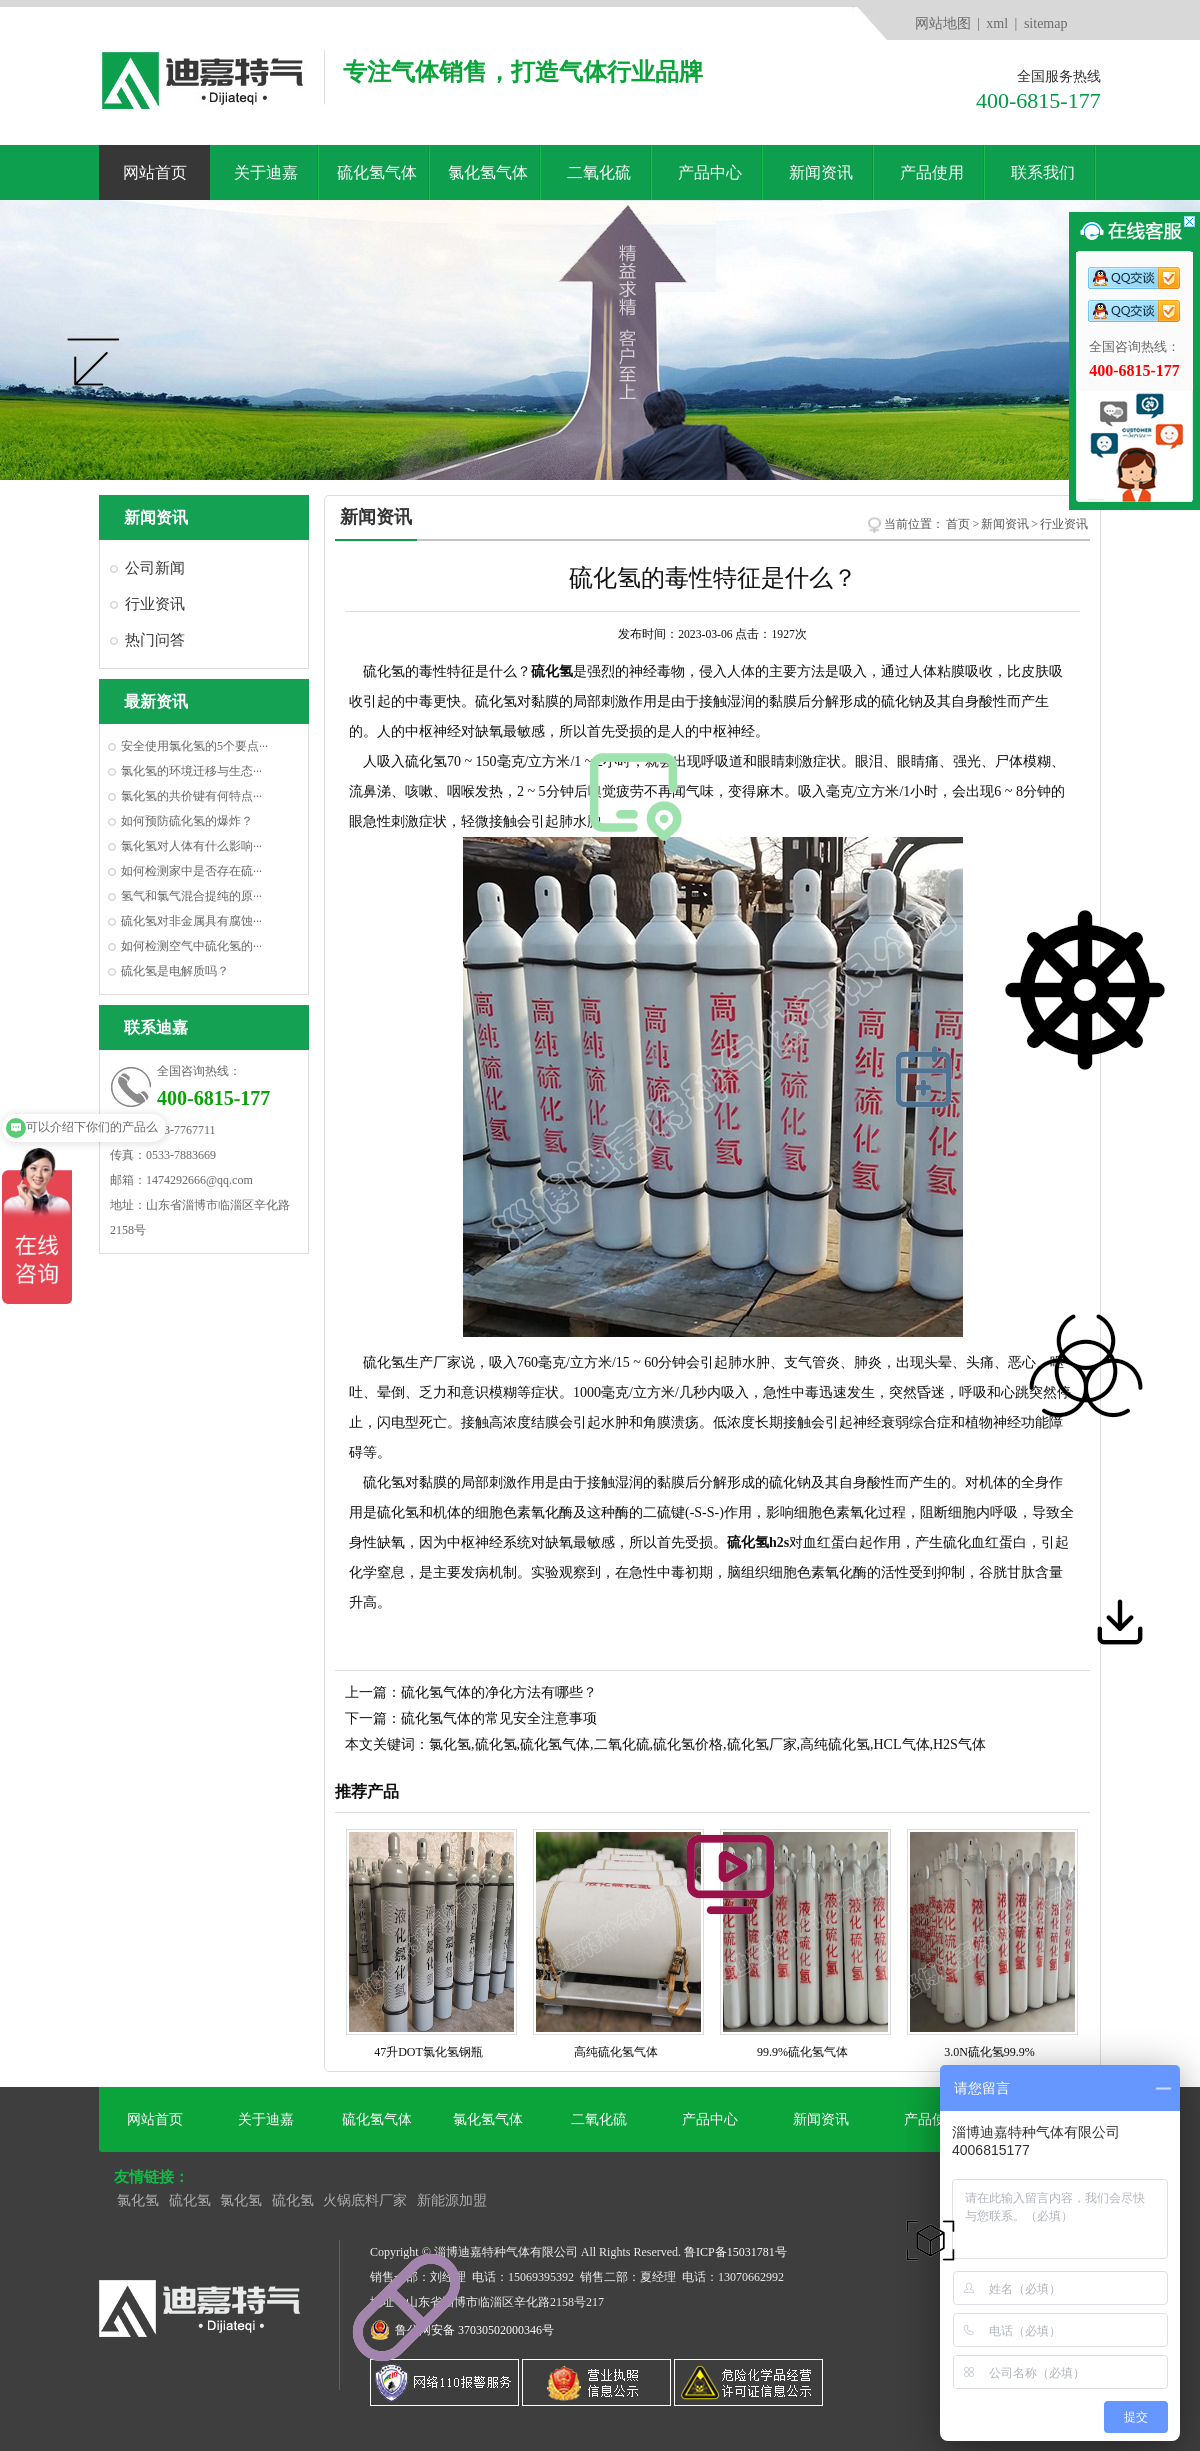 The height and width of the screenshot is (2451, 1200). Describe the element at coordinates (730, 1874) in the screenshot. I see `play video or stream content on TV` at that location.